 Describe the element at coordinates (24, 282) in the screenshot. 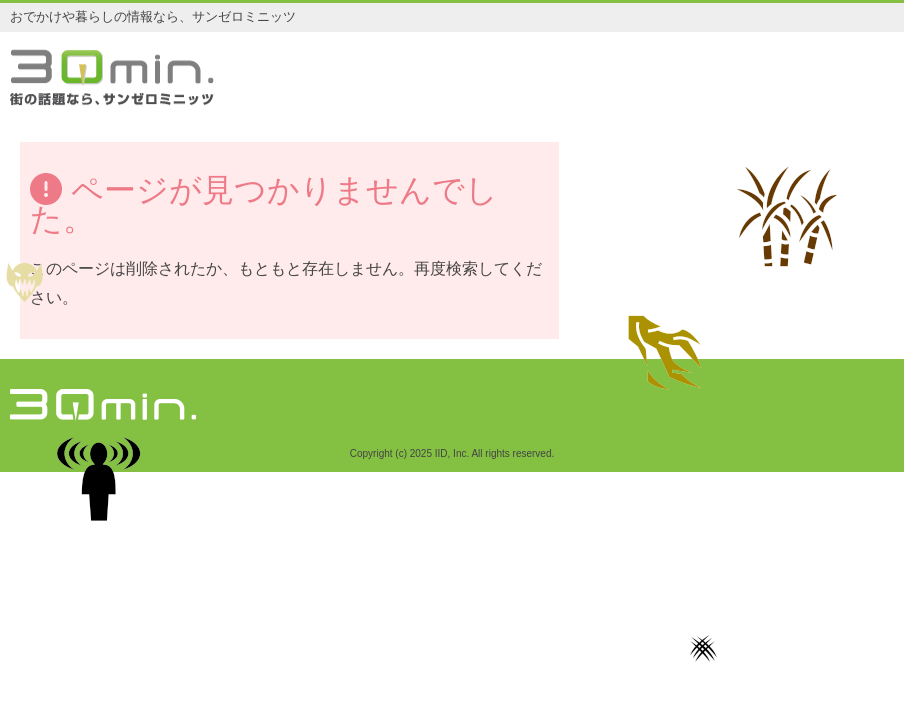

I see `select imp or demon character` at that location.